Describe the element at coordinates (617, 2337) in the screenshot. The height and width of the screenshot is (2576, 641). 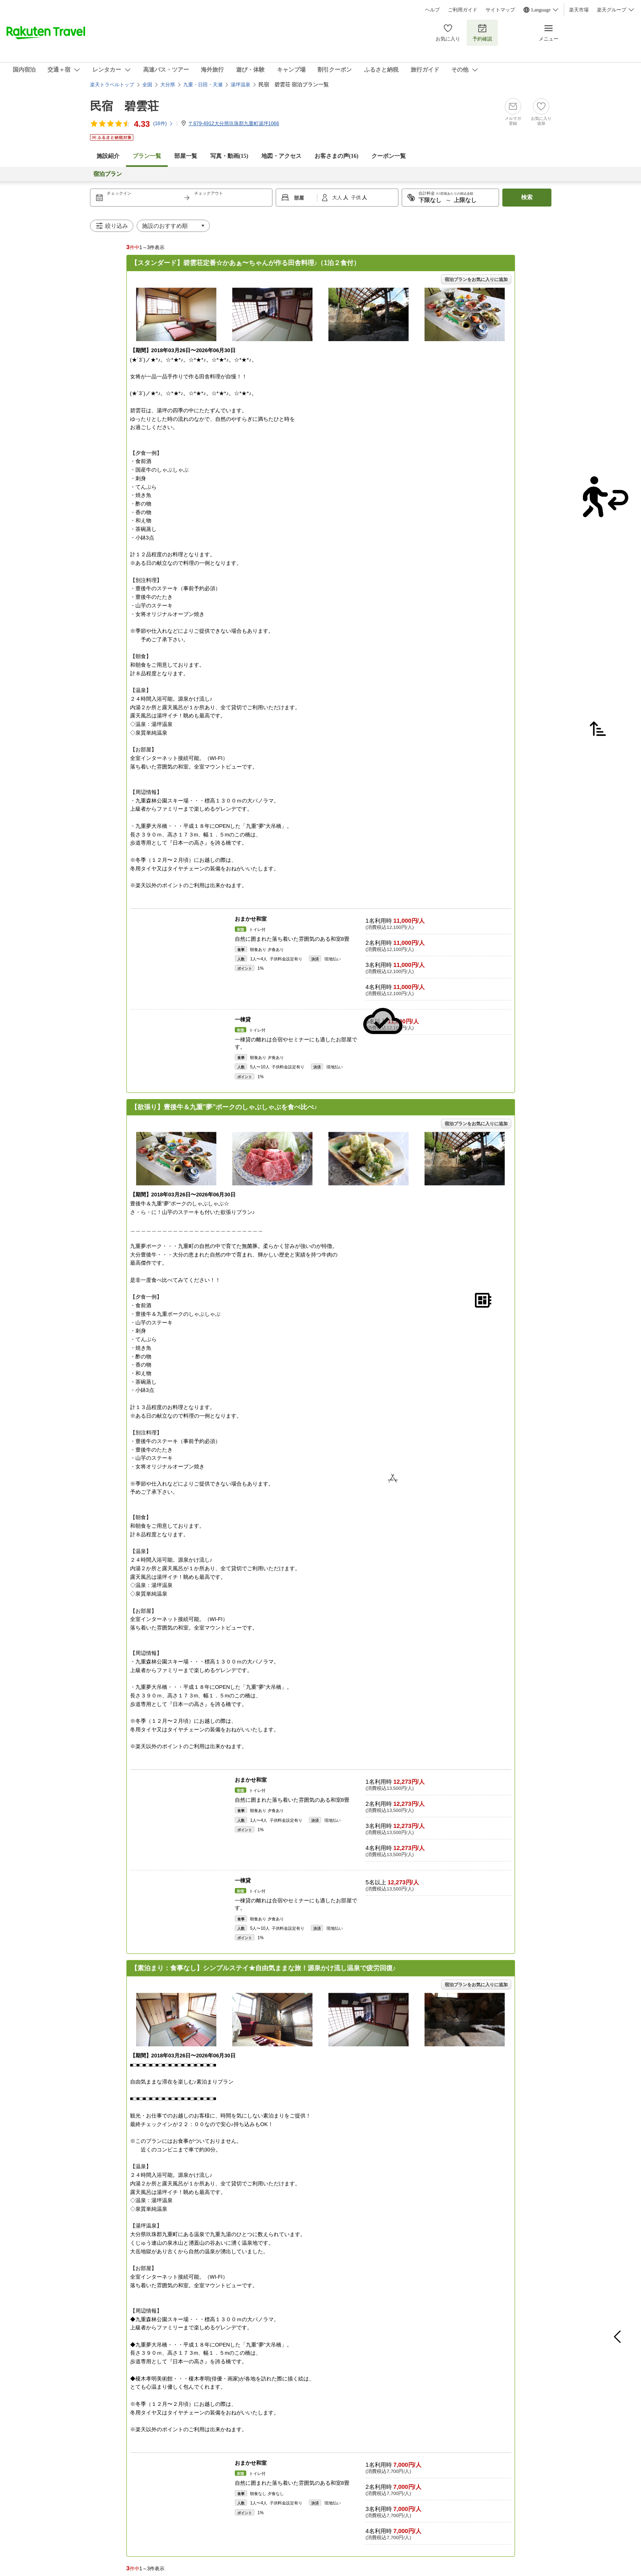
I see `go back to the previous screen` at that location.